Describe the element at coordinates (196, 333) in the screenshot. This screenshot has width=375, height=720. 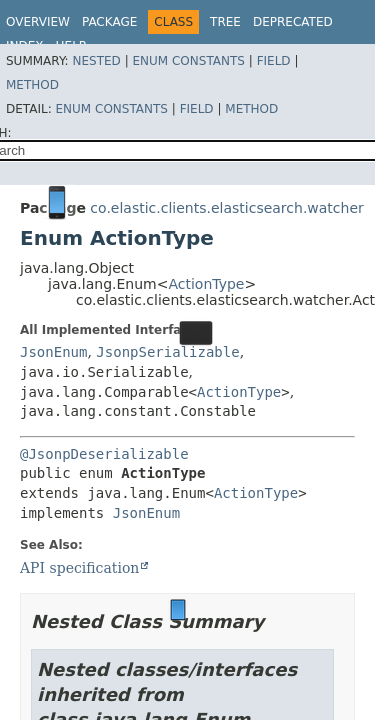
I see `magic trackpad connected via bluetooth` at that location.